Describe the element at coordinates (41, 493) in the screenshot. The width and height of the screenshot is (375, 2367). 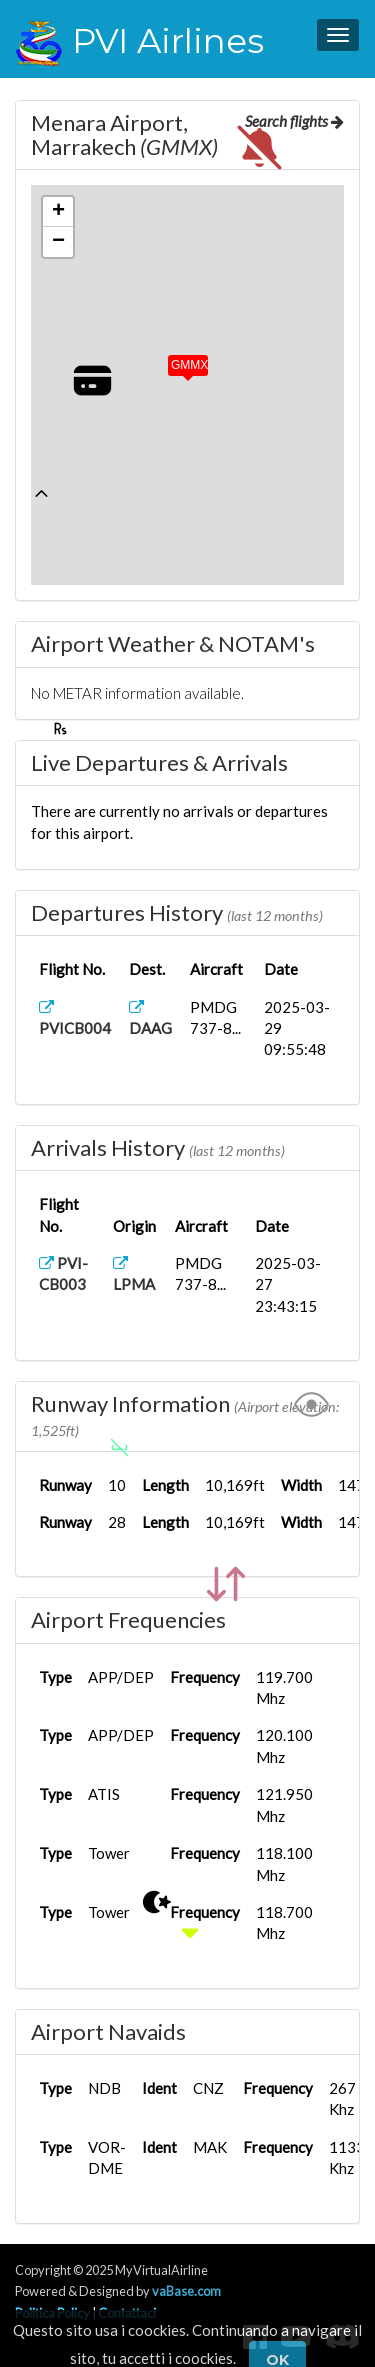
I see `collapse an expanded section` at that location.